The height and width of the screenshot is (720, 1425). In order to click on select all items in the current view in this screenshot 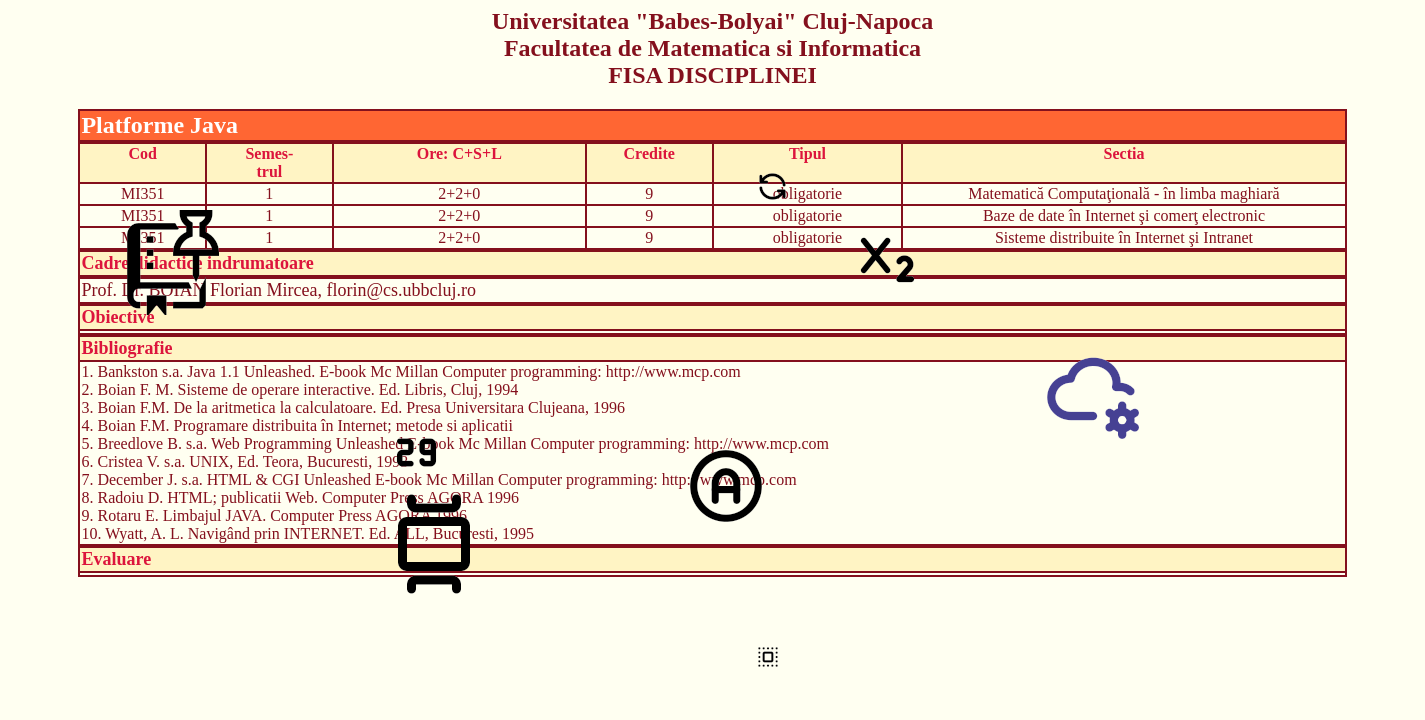, I will do `click(768, 657)`.